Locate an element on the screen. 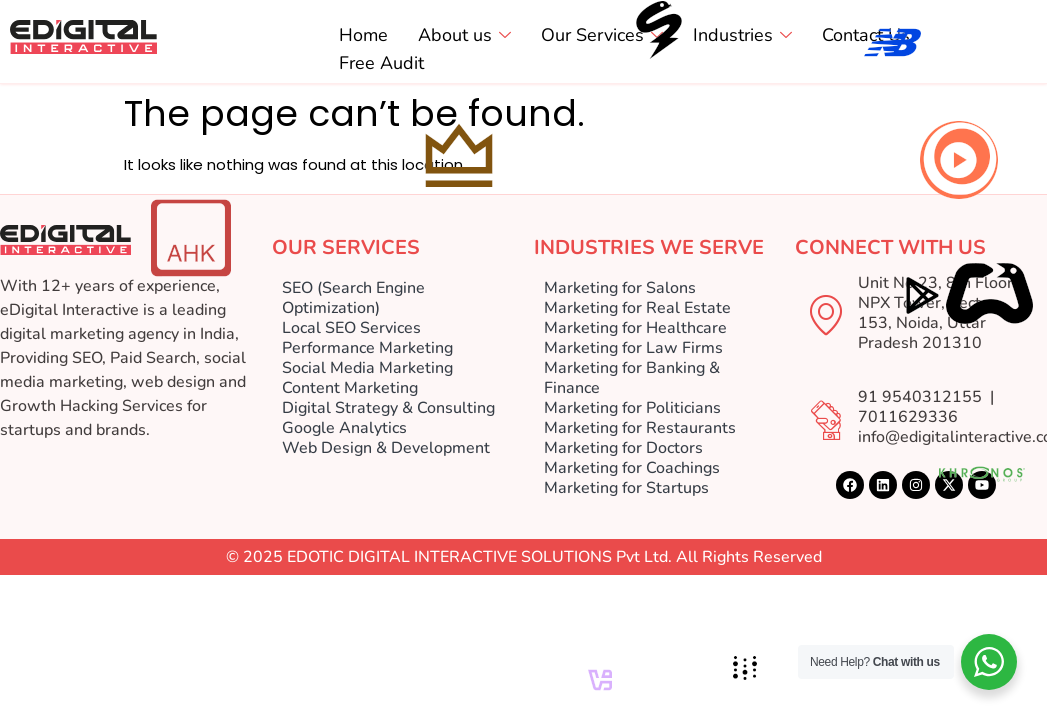 The width and height of the screenshot is (1047, 720). New Balance brand logo is located at coordinates (892, 42).